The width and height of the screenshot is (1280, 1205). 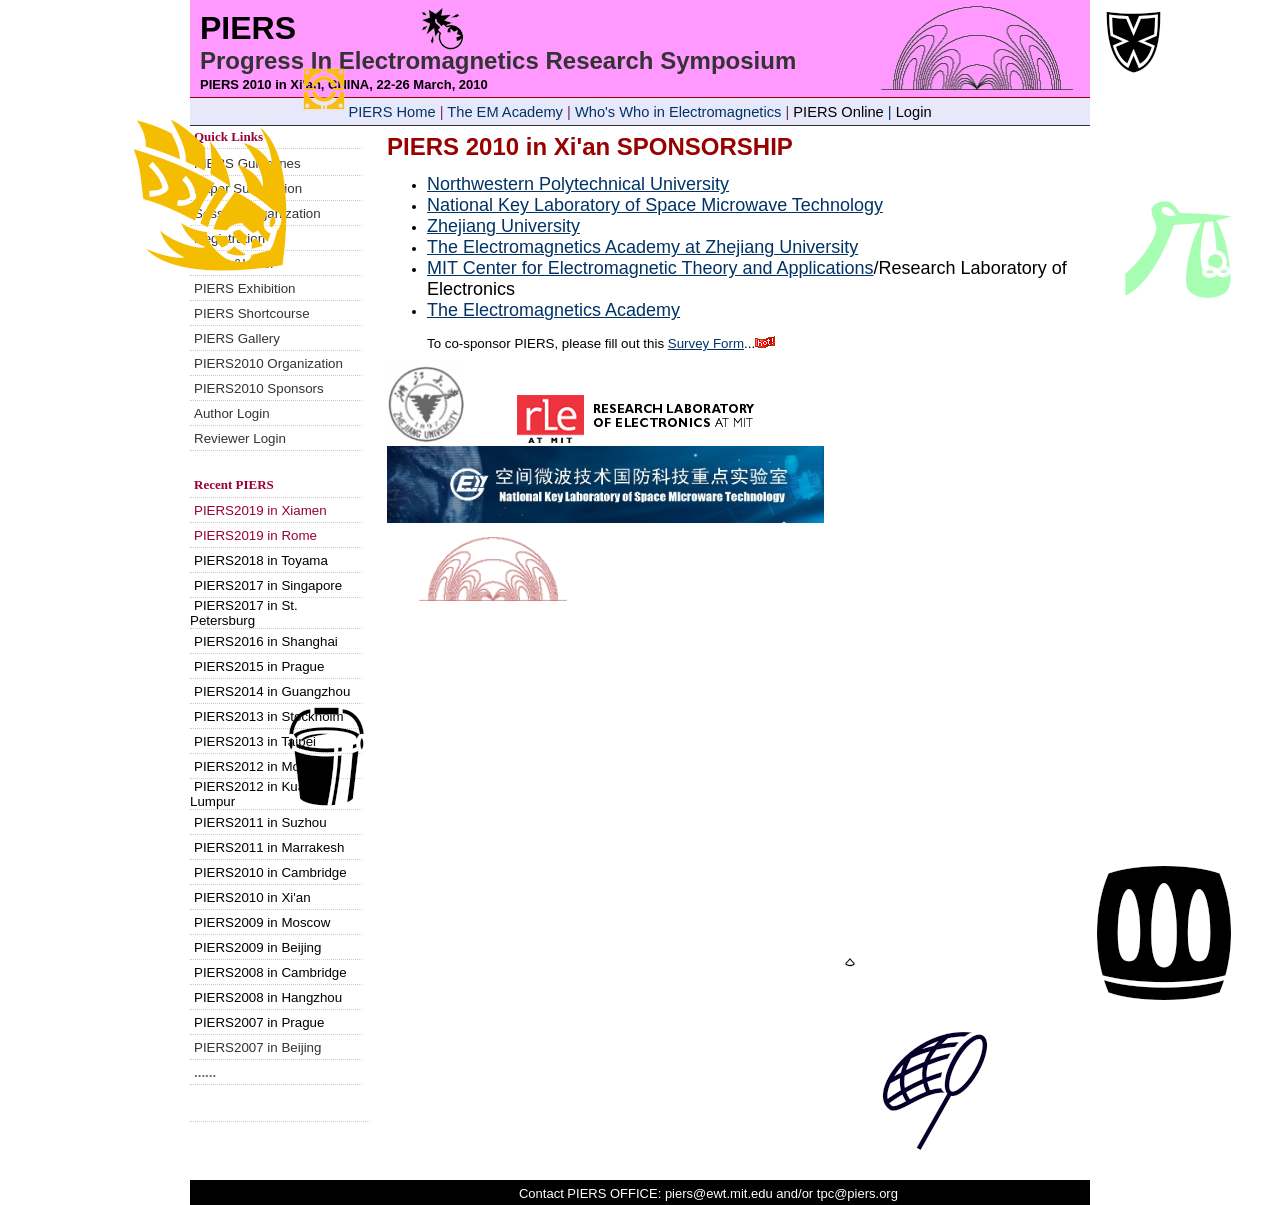 What do you see at coordinates (1134, 42) in the screenshot?
I see `activate shield or defensive ability` at bounding box center [1134, 42].